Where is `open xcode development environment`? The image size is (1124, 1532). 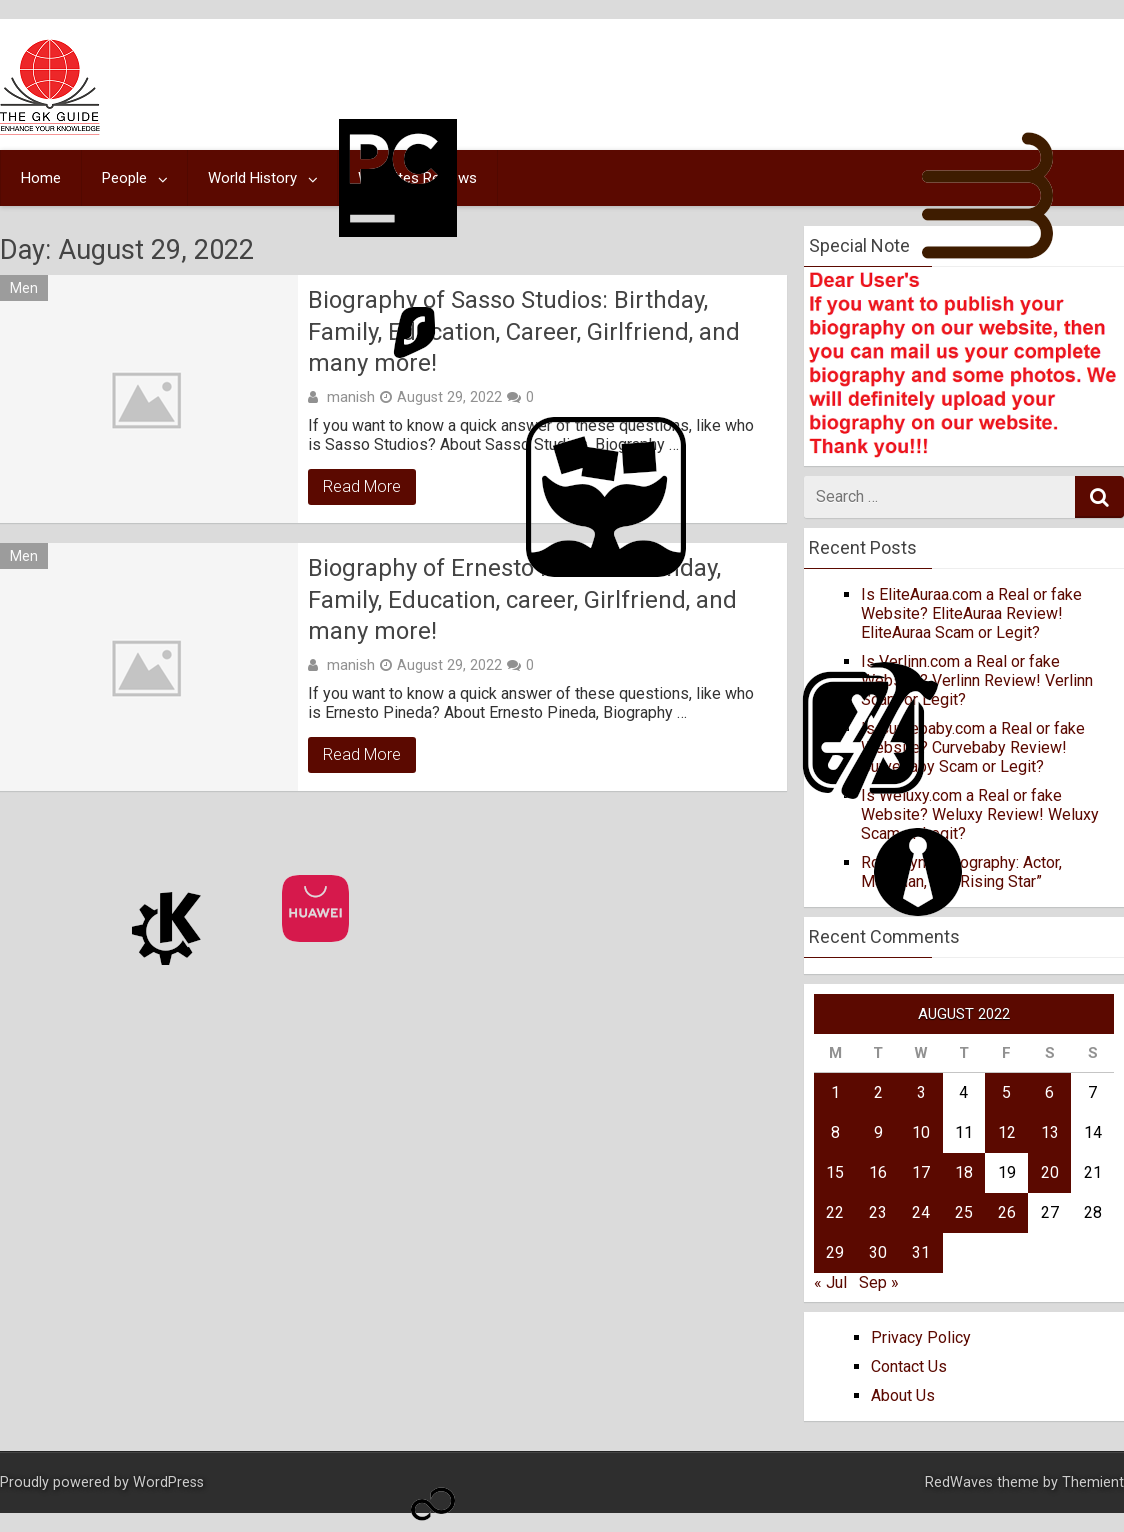
open xcode development environment is located at coordinates (870, 730).